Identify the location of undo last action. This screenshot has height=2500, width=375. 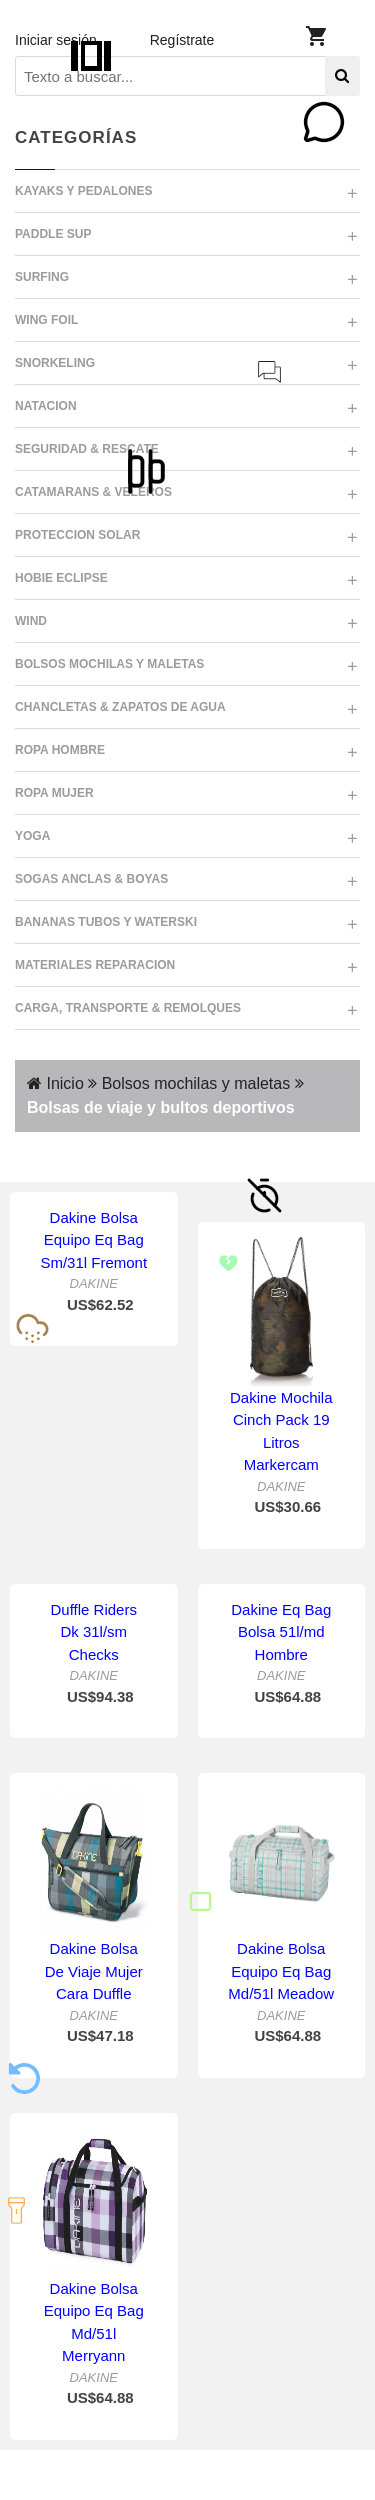
(24, 2078).